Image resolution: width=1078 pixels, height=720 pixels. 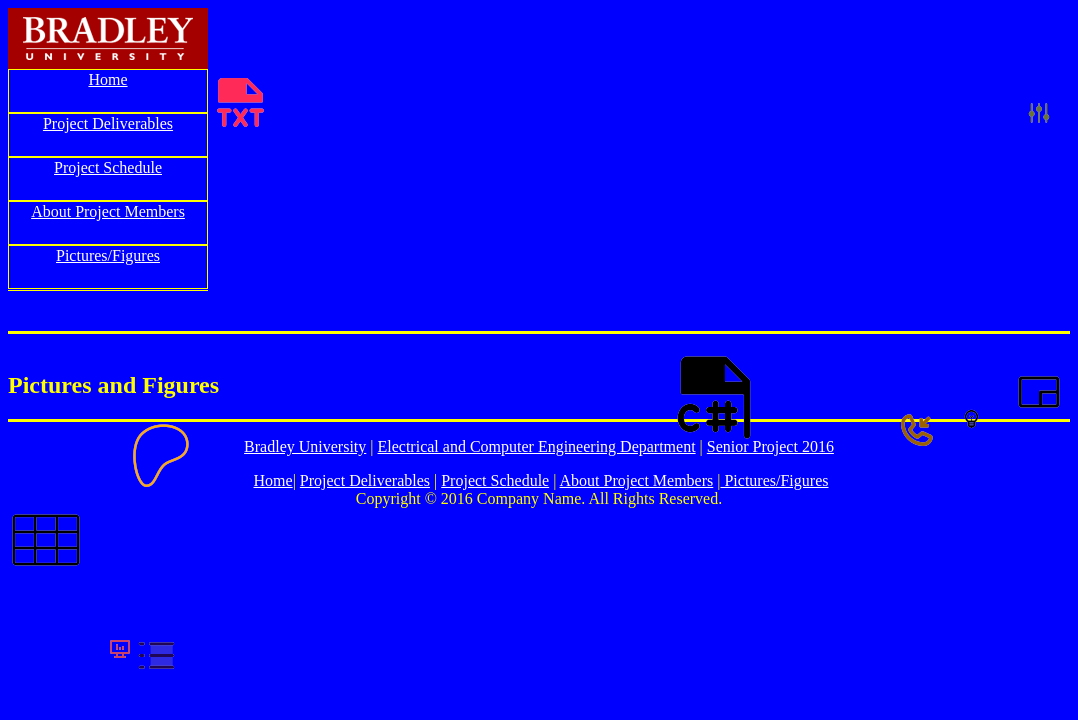 I want to click on access tips or helpful suggestions, so click(x=971, y=418).